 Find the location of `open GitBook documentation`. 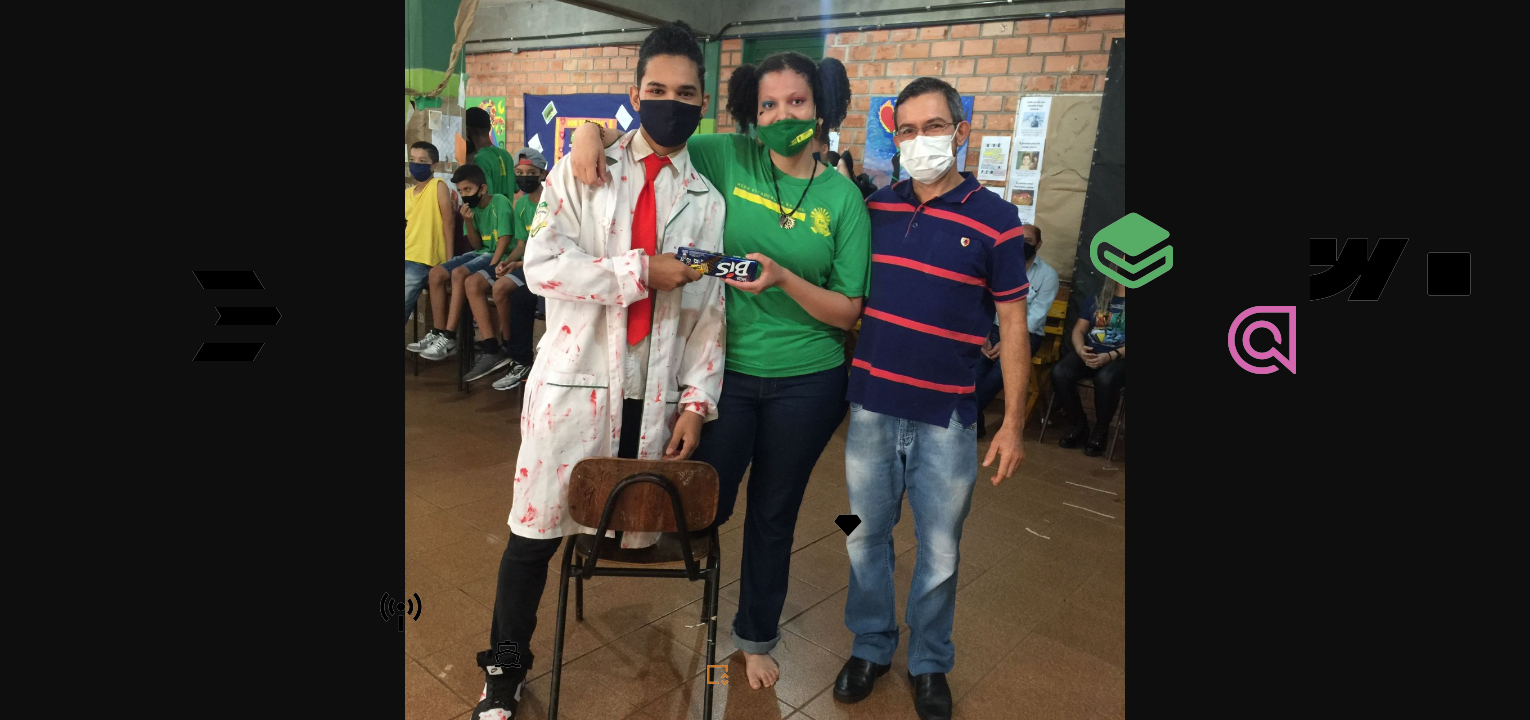

open GitBook documentation is located at coordinates (1131, 250).